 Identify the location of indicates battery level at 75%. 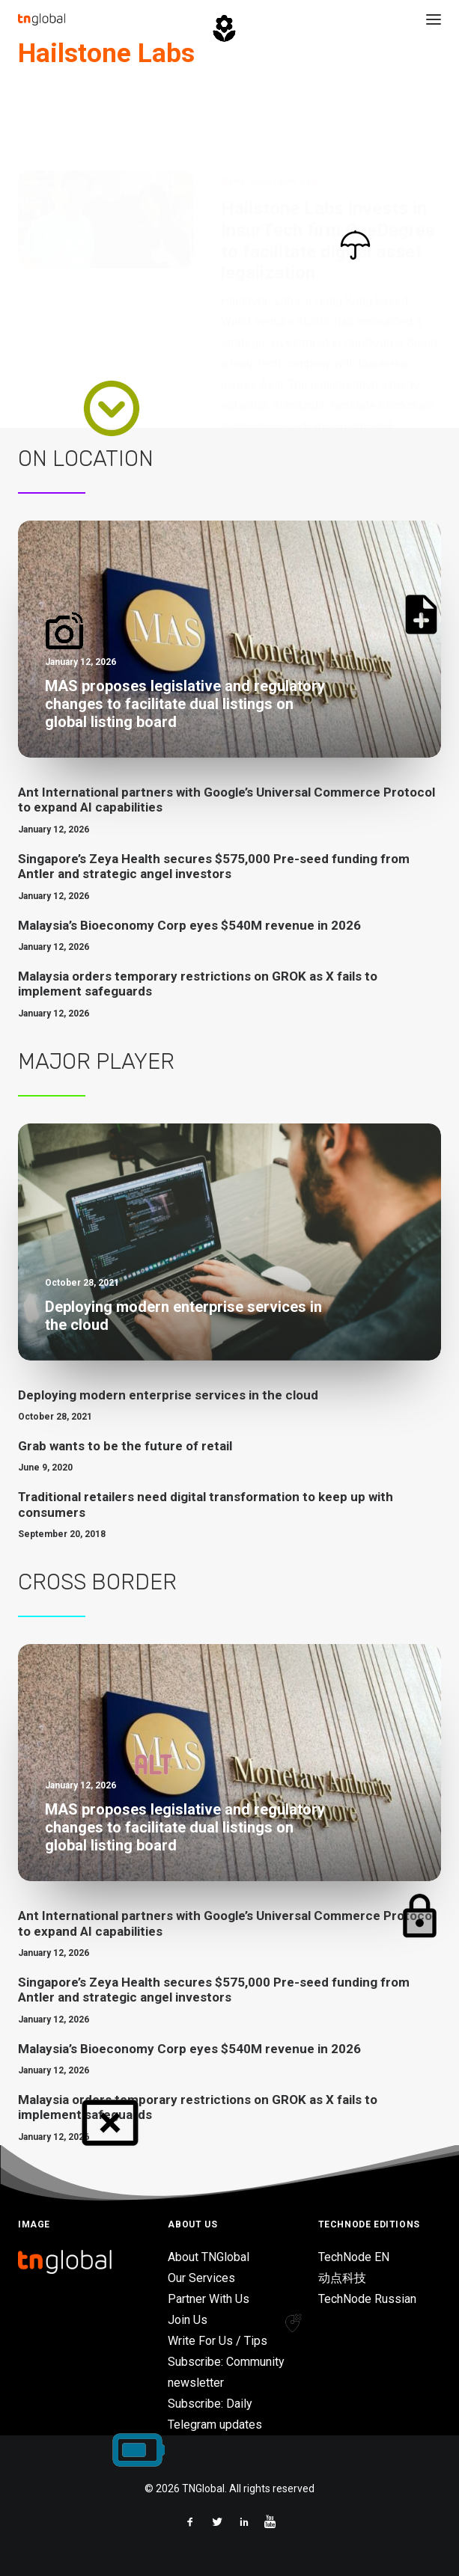
(137, 2450).